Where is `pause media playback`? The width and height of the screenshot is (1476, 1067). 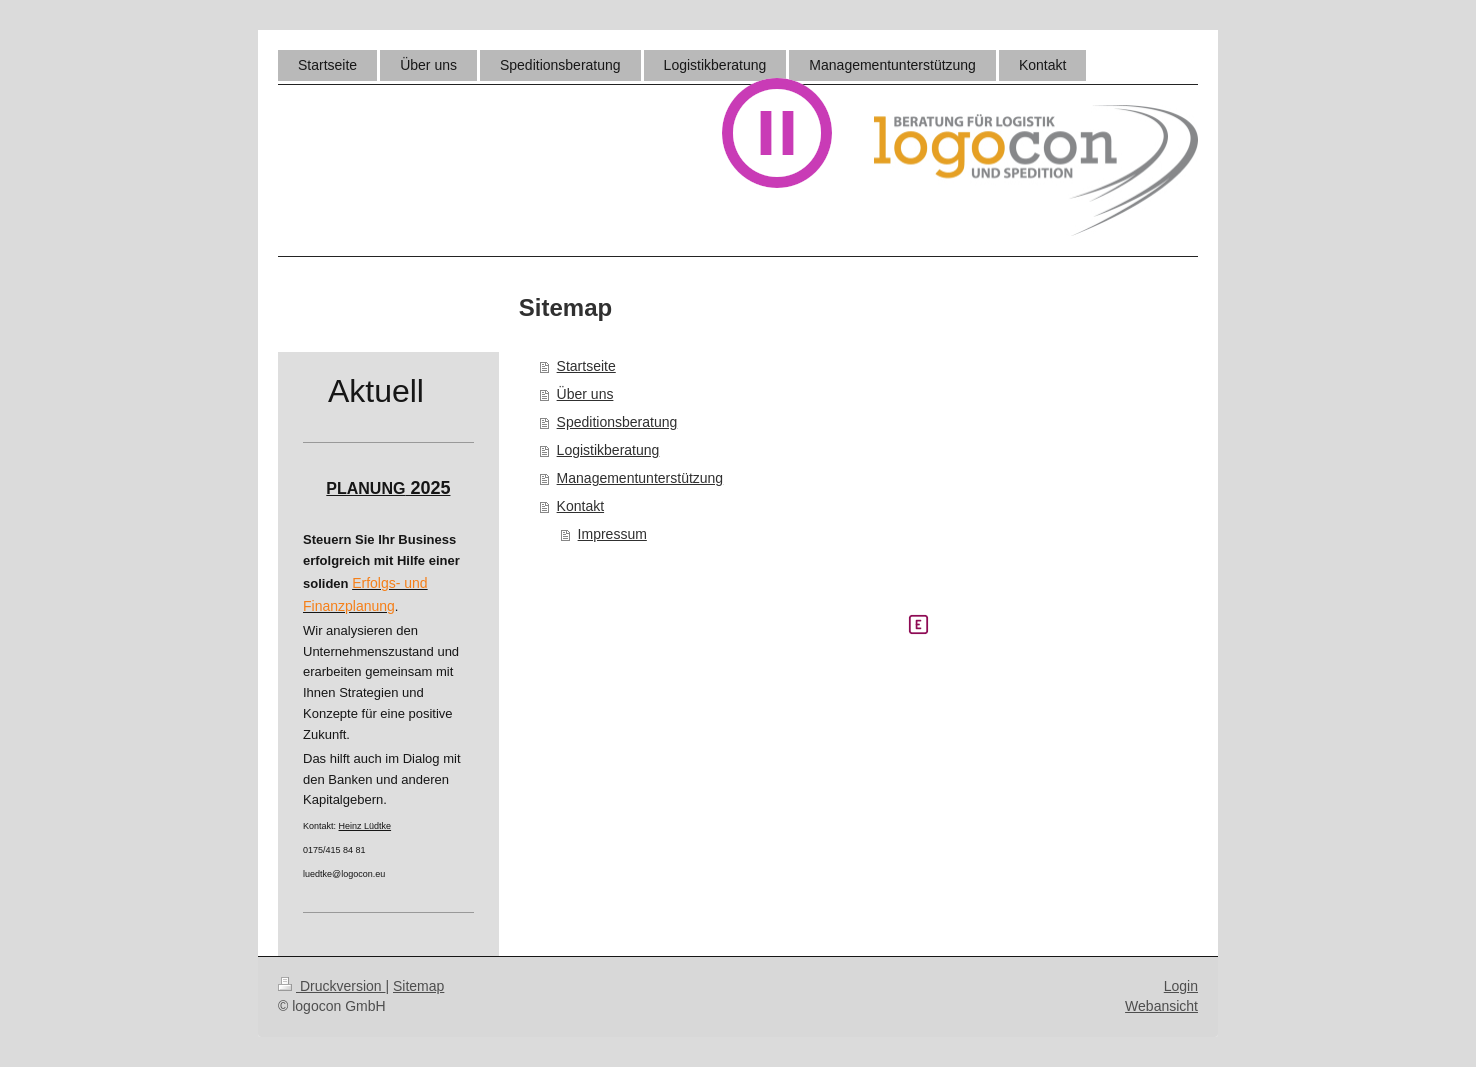
pause media playback is located at coordinates (777, 133).